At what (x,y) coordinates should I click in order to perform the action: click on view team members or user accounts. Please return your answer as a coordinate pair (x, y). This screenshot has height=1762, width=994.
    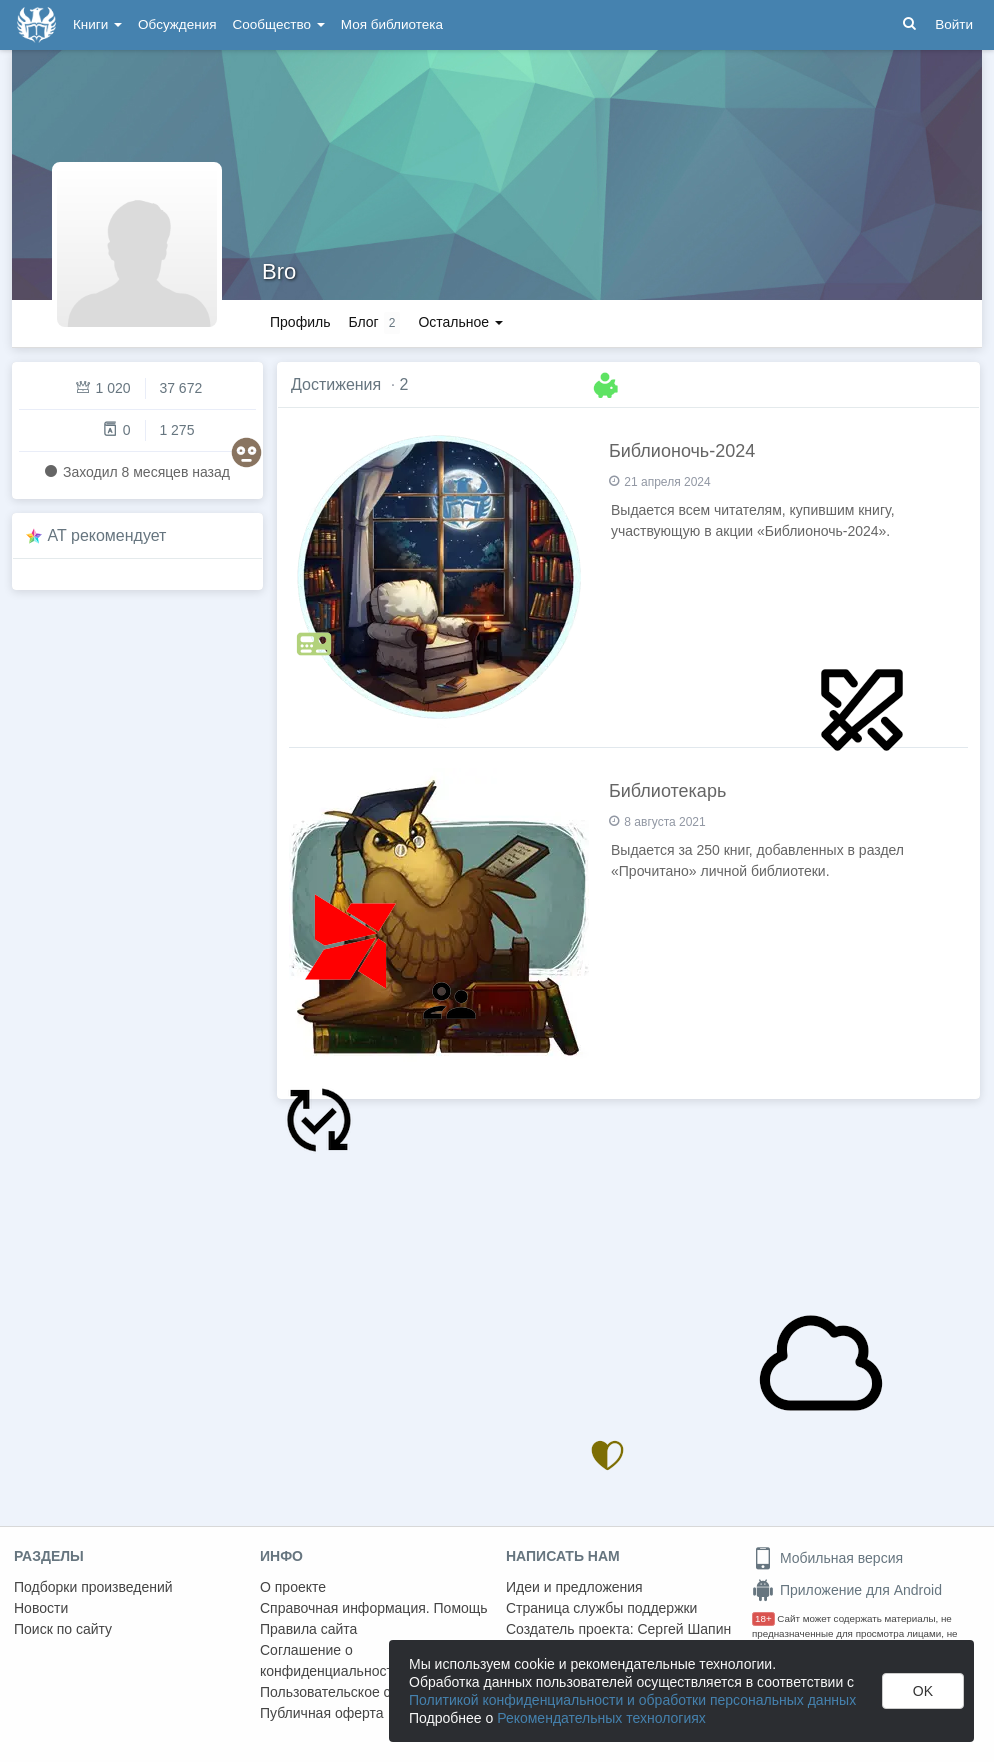
    Looking at the image, I should click on (449, 1000).